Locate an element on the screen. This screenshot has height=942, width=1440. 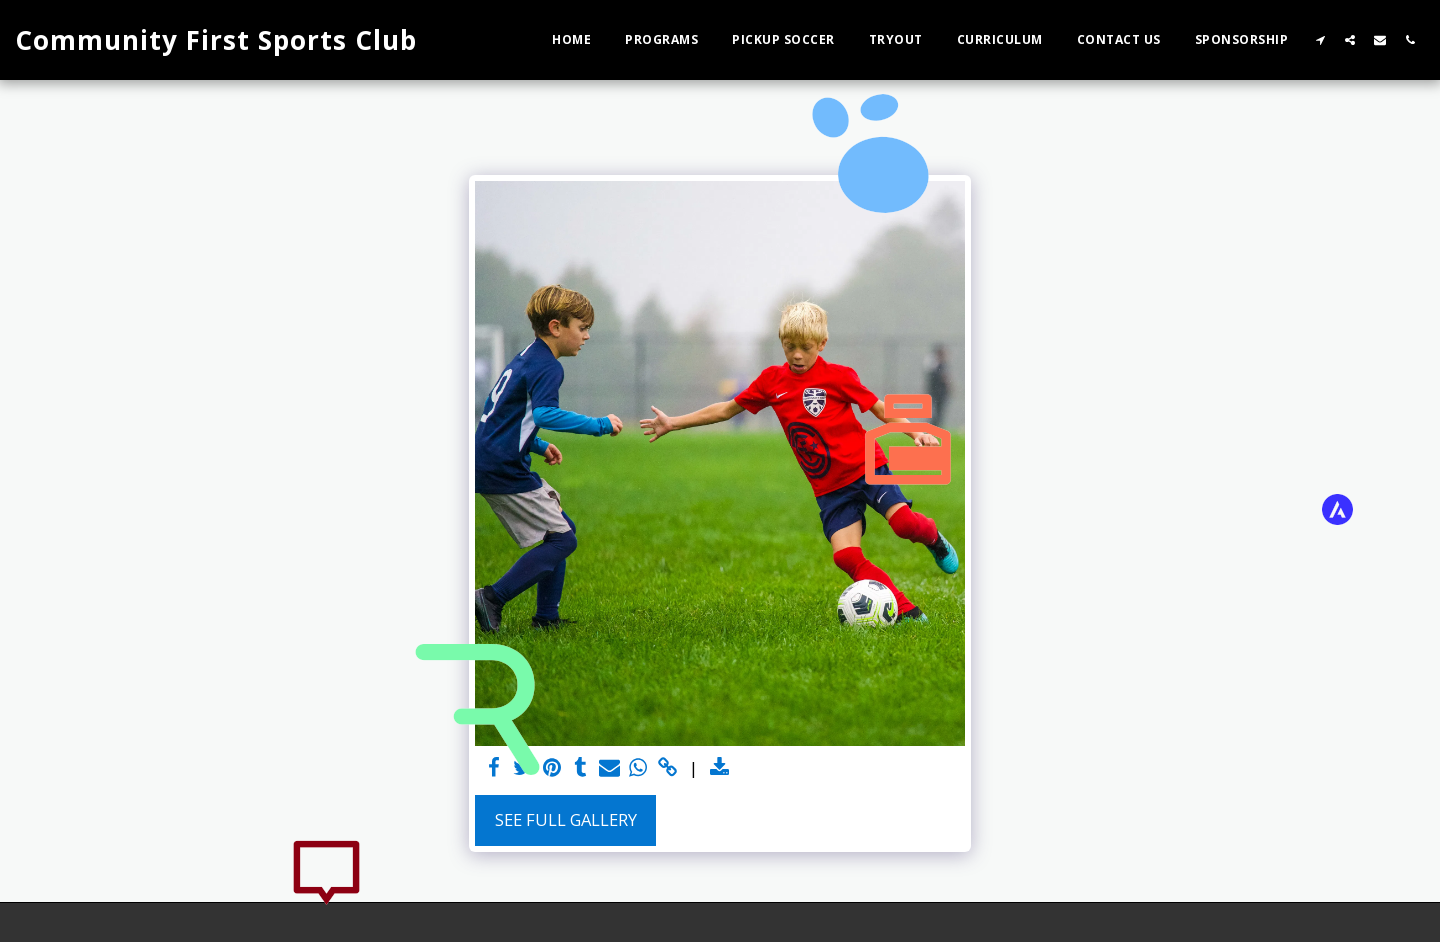
open Logseq knowledge management app is located at coordinates (870, 153).